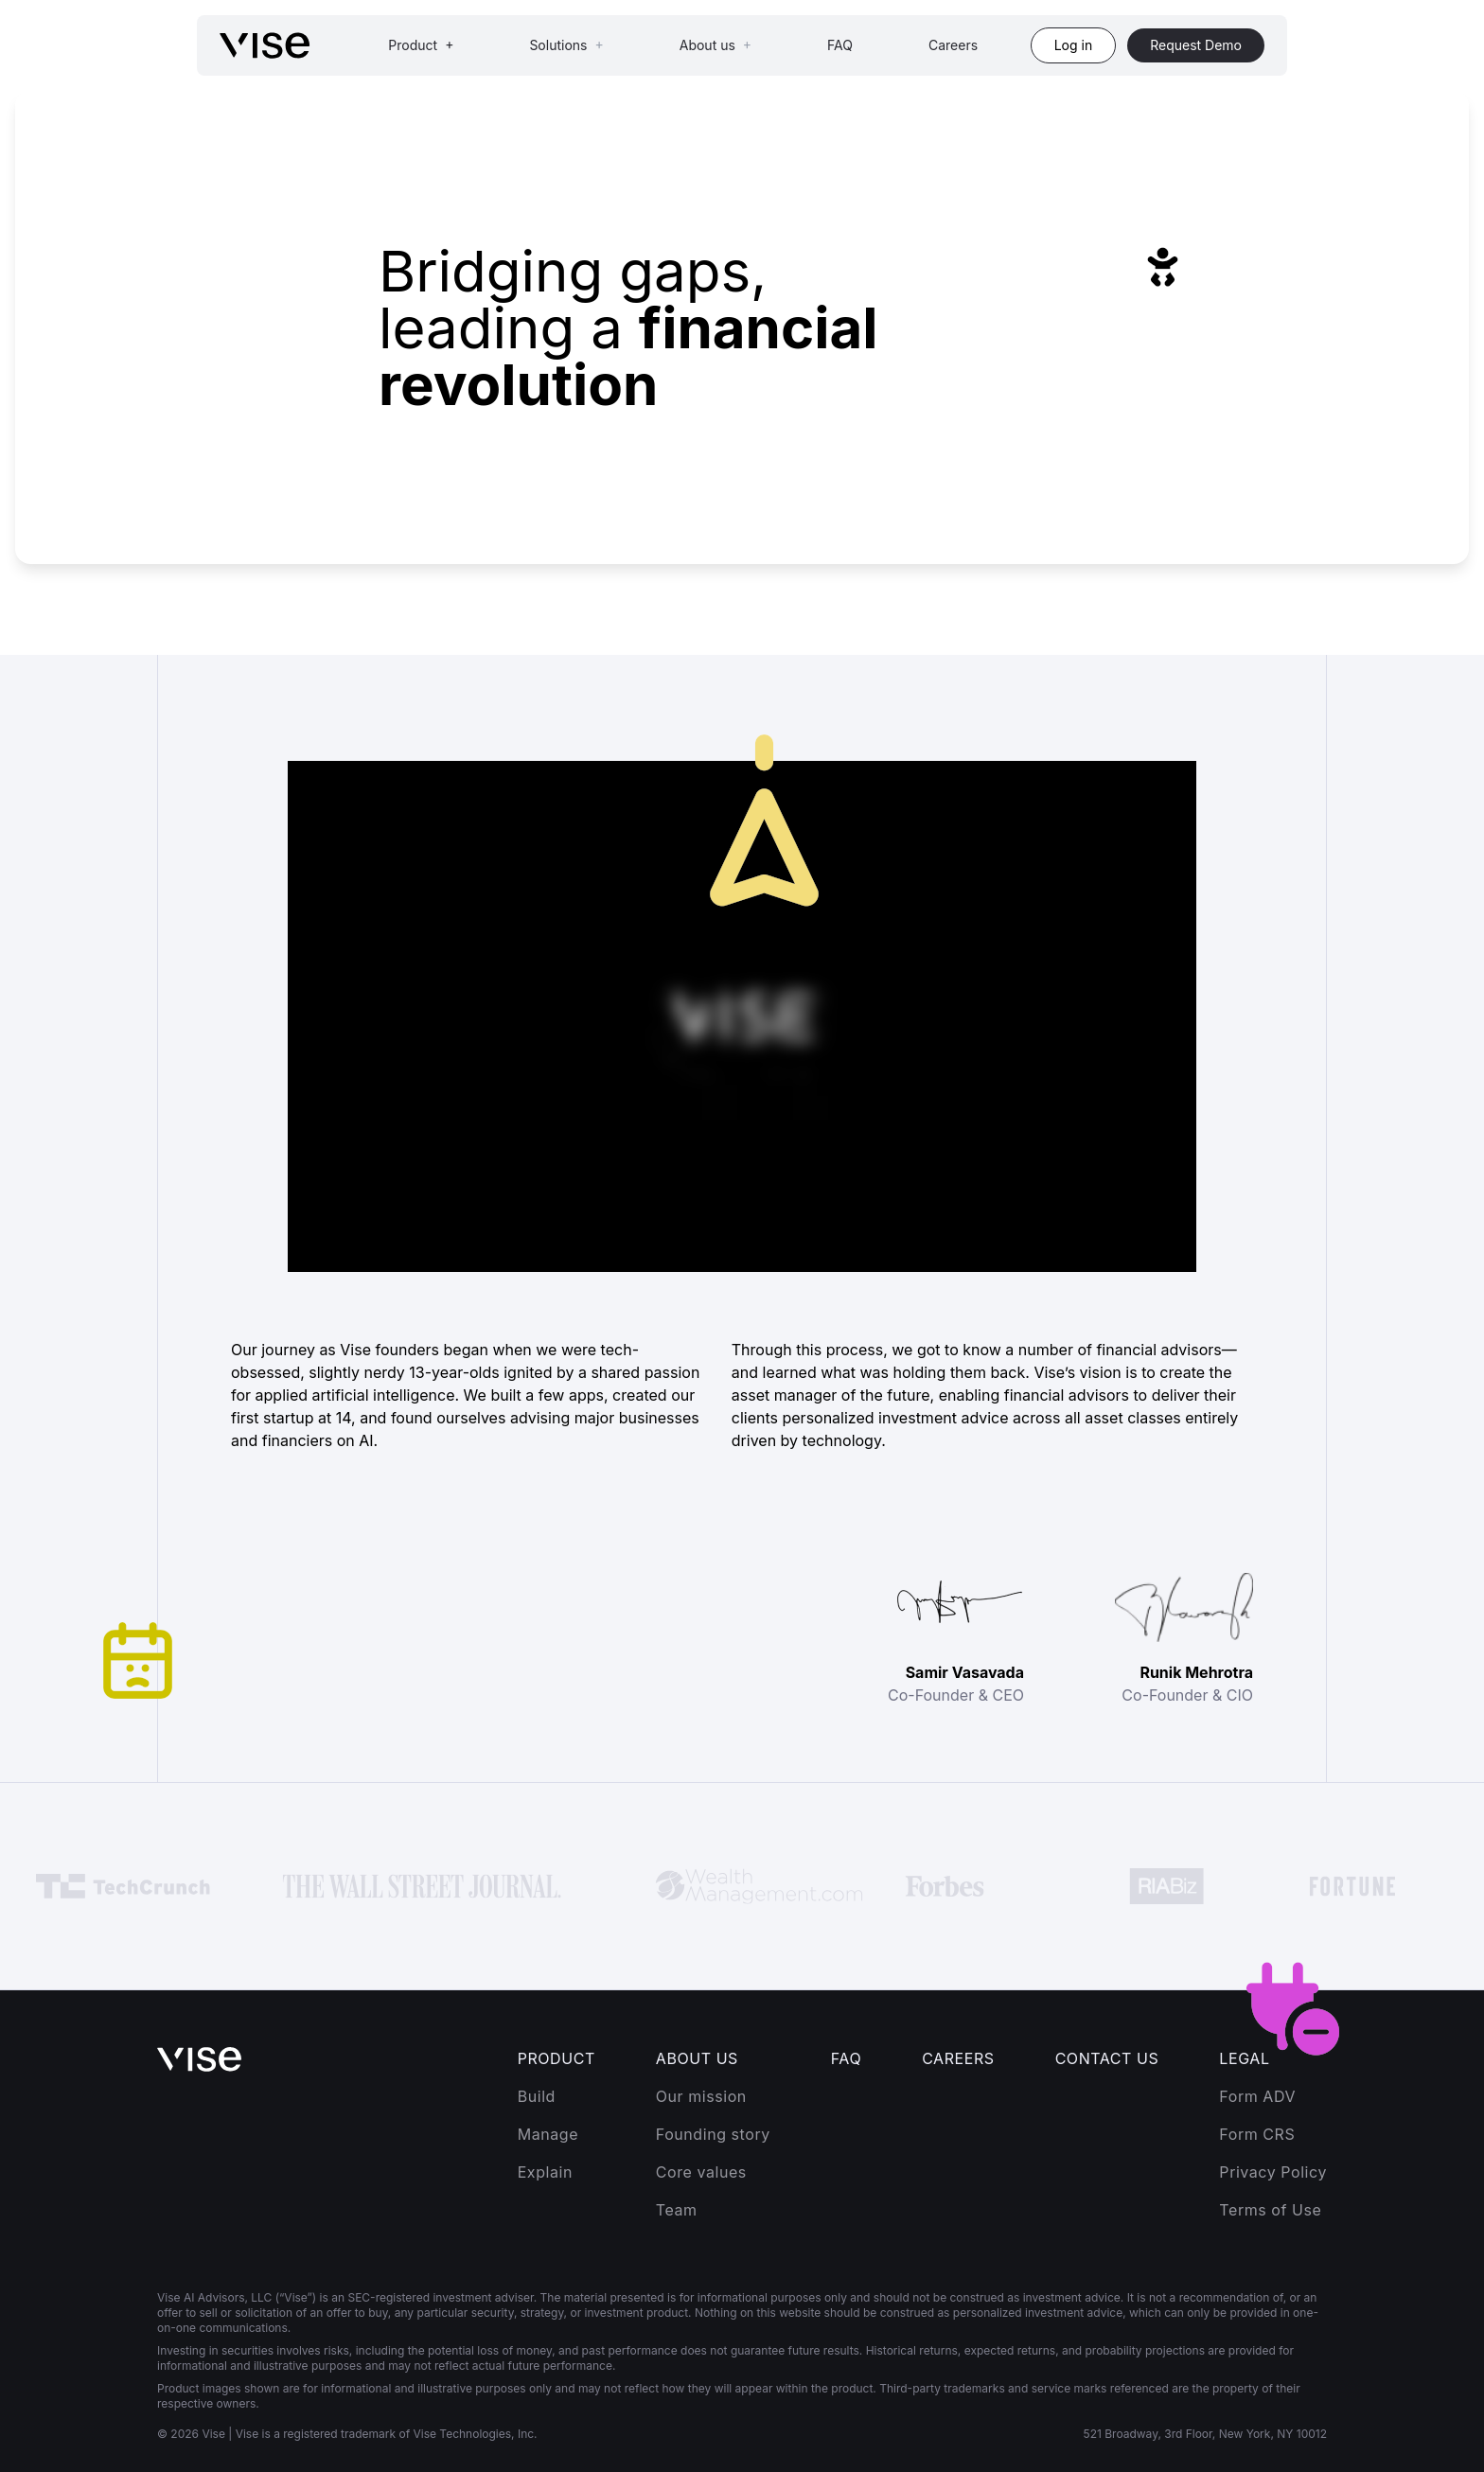 Image resolution: width=1484 pixels, height=2472 pixels. Describe the element at coordinates (1162, 266) in the screenshot. I see `access baby or infant-related features` at that location.